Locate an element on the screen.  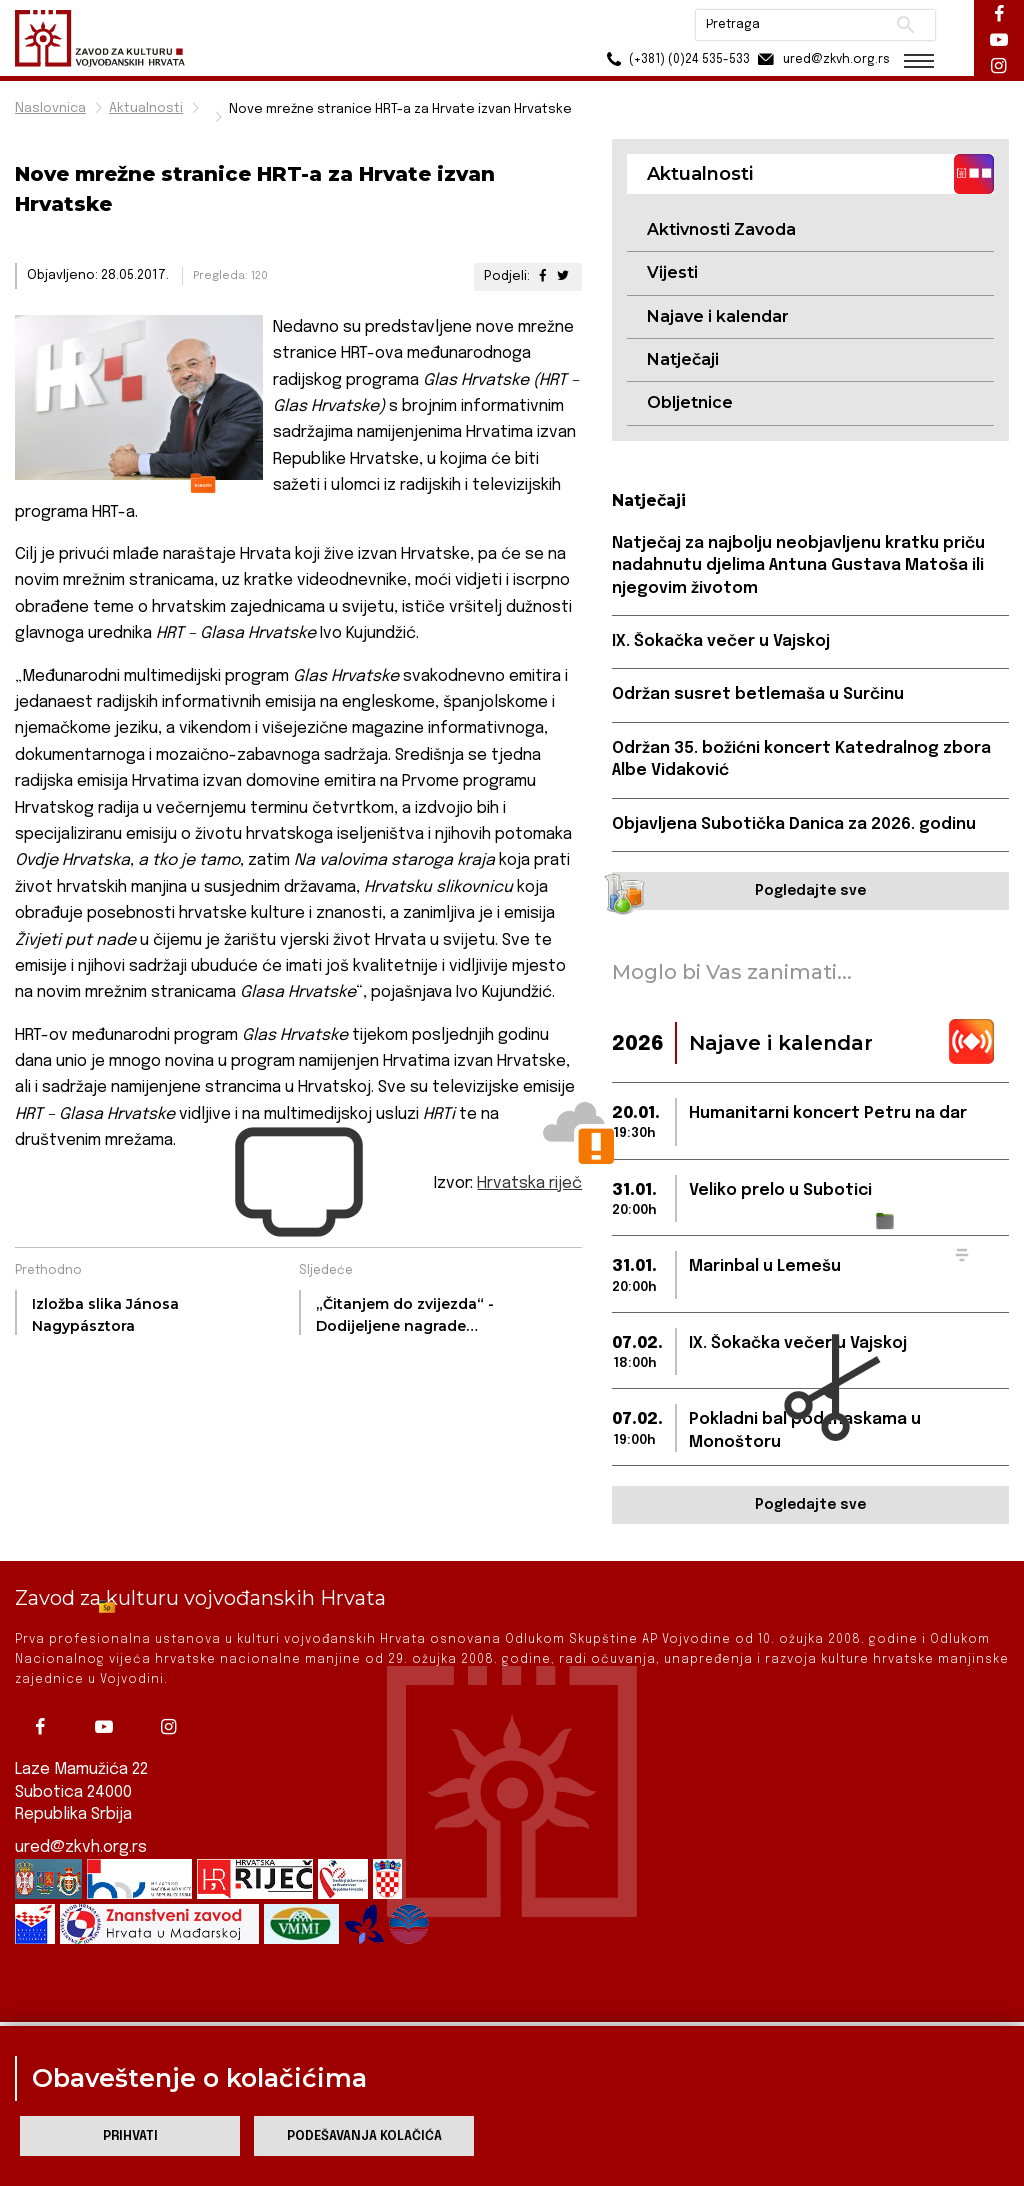
access network or system preferences is located at coordinates (299, 1182).